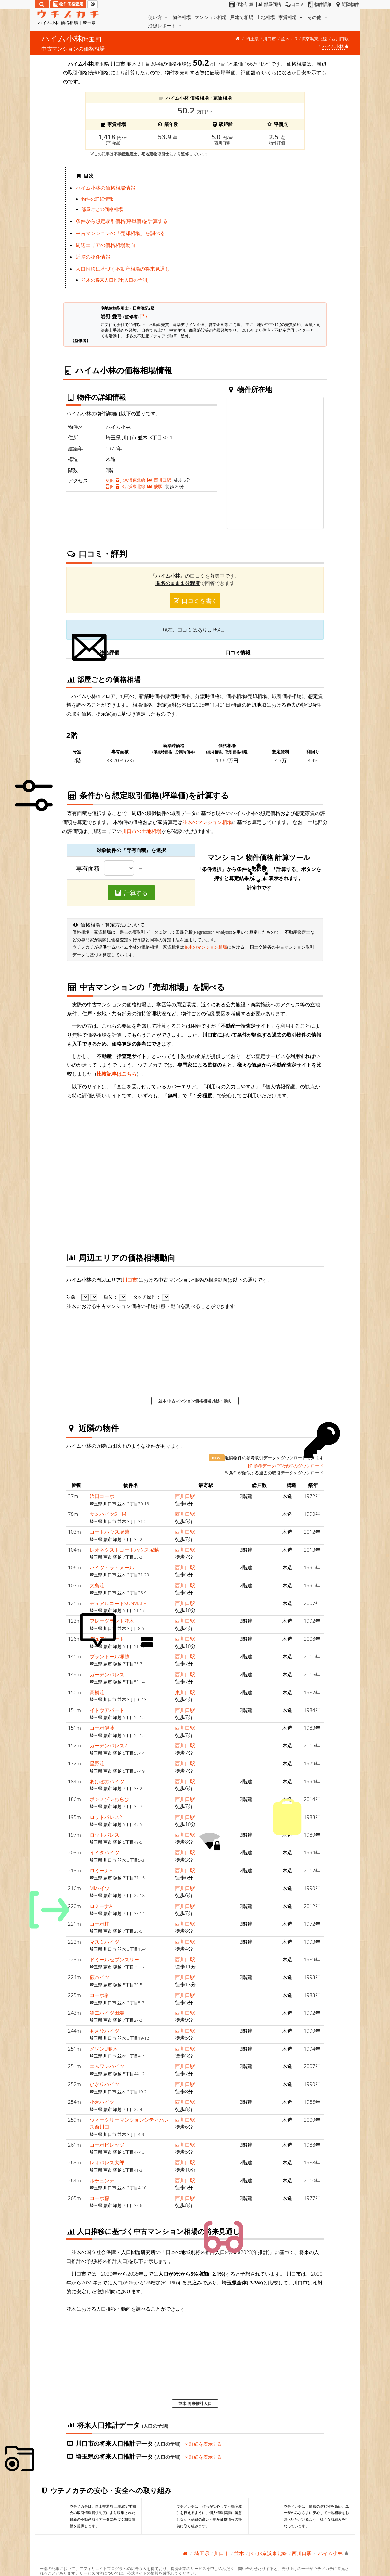 This screenshot has height=2576, width=390. Describe the element at coordinates (147, 1642) in the screenshot. I see `switch to row layout view` at that location.